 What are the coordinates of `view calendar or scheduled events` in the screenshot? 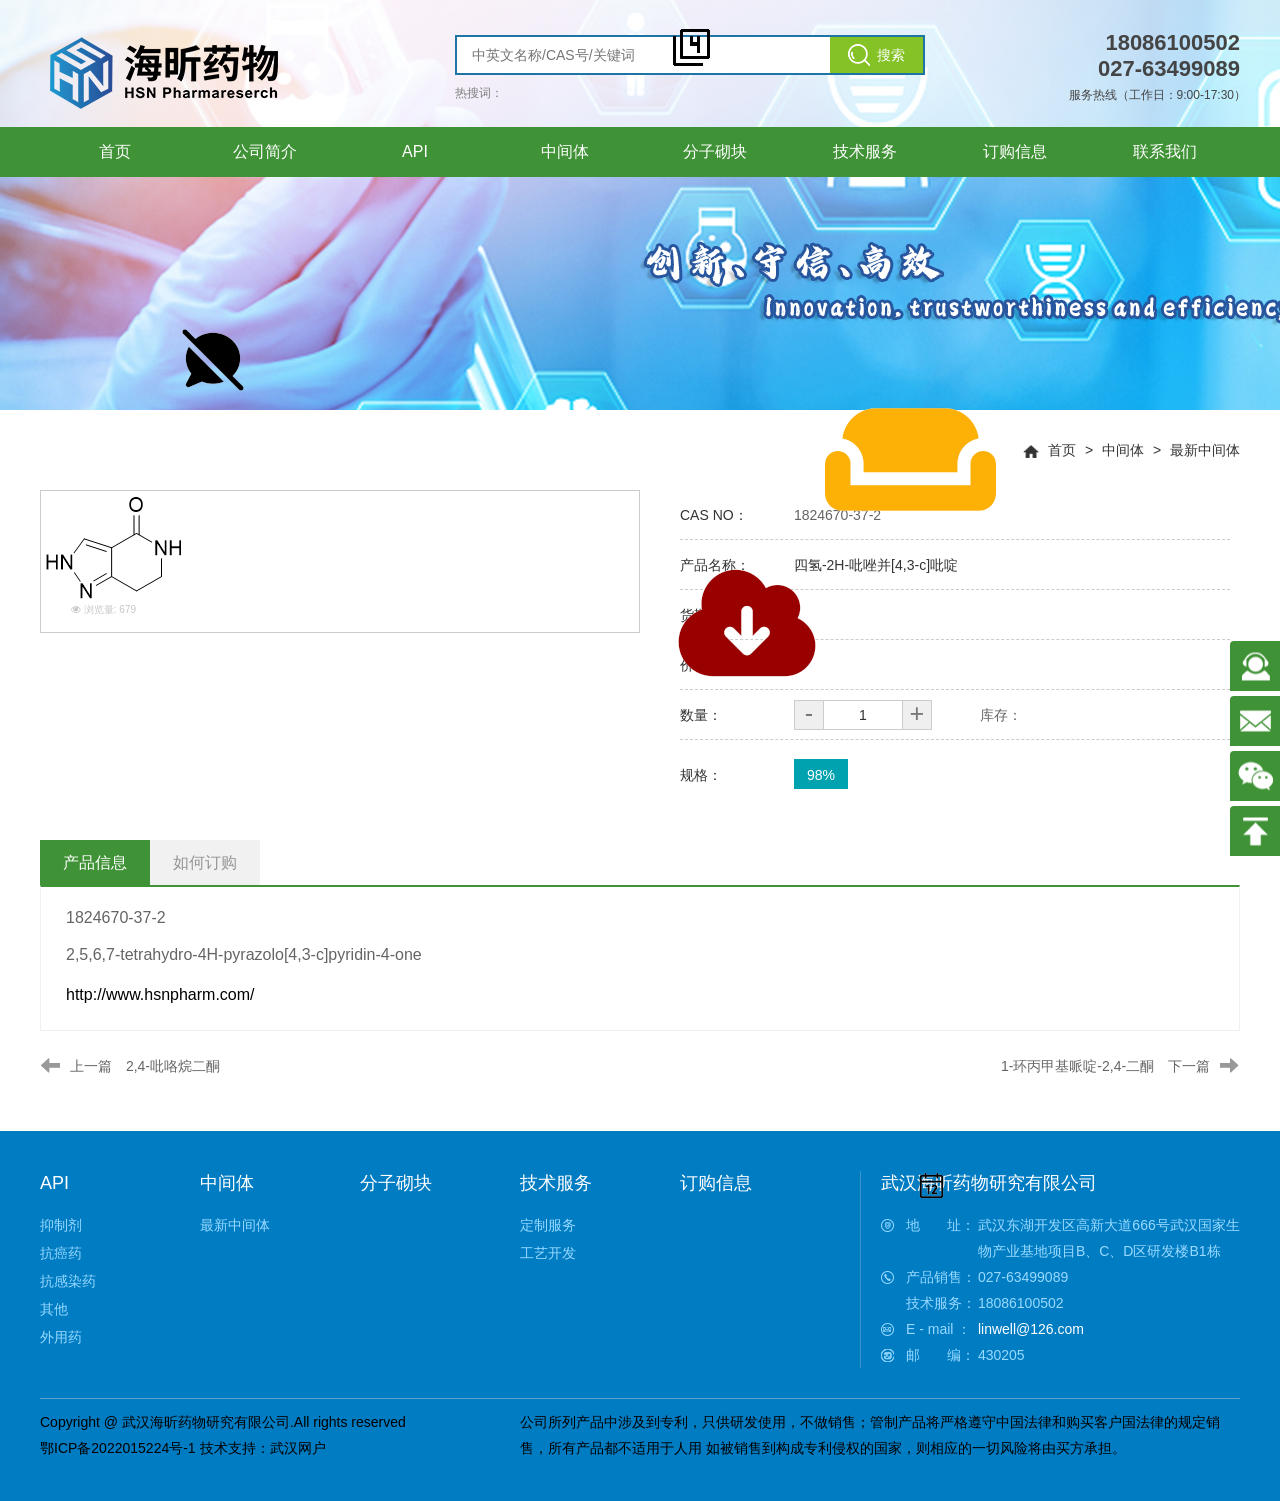 It's located at (931, 1186).